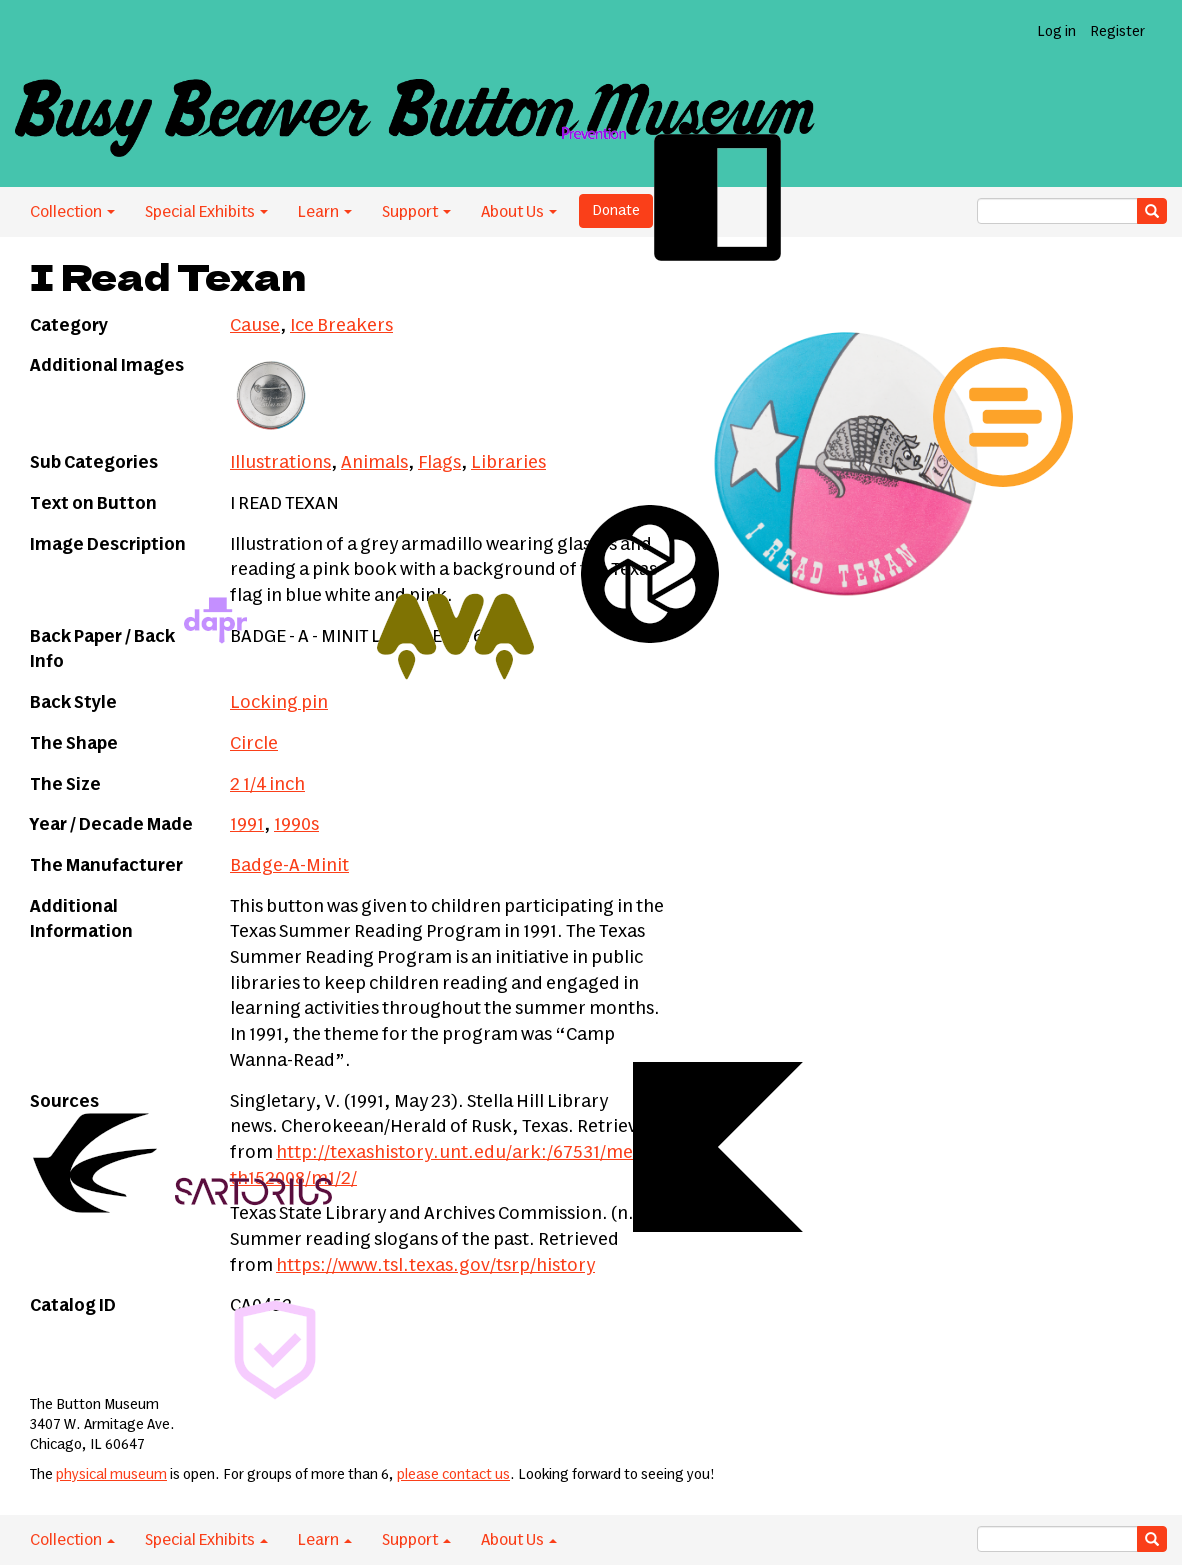  What do you see at coordinates (253, 1191) in the screenshot?
I see `Sartorius company logo` at bounding box center [253, 1191].